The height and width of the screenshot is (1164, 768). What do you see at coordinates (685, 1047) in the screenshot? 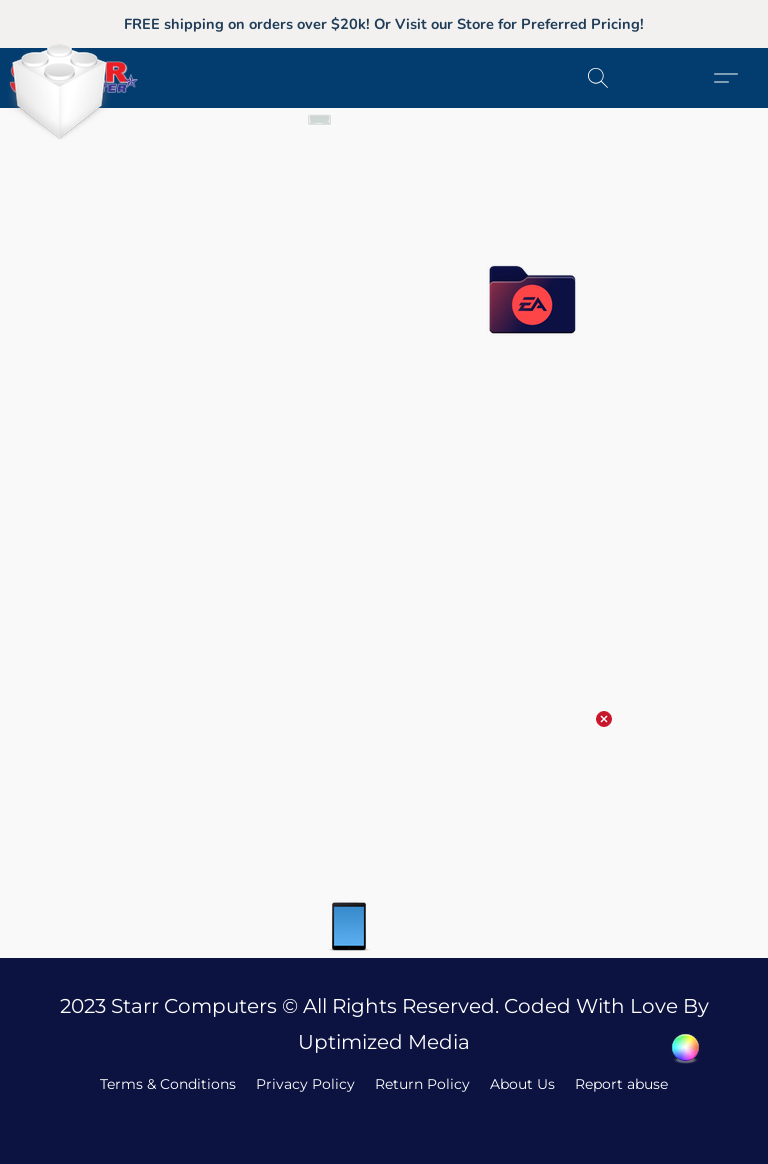
I see `customize profile background color` at bounding box center [685, 1047].